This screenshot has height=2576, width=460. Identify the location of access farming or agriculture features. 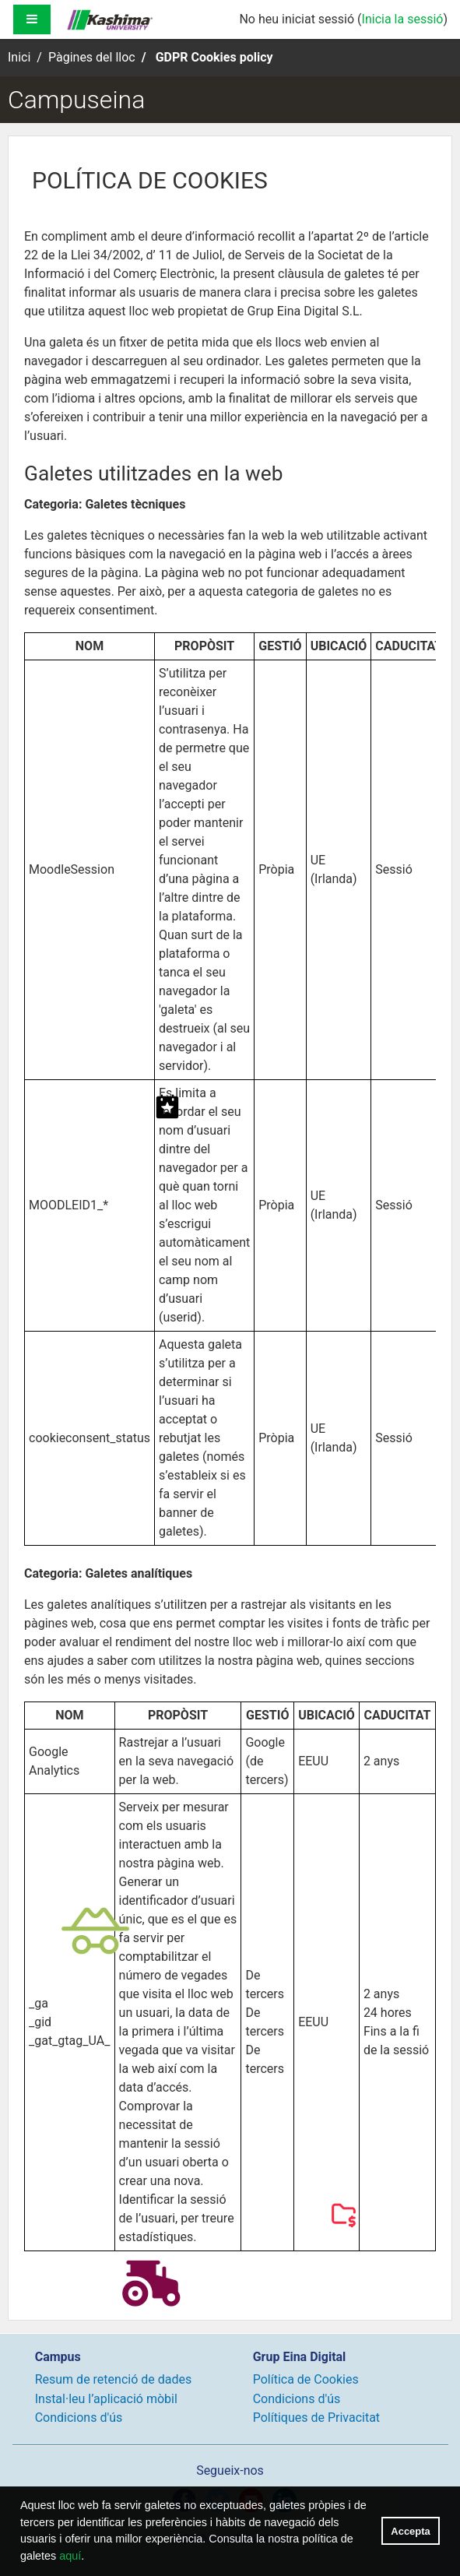
(150, 2282).